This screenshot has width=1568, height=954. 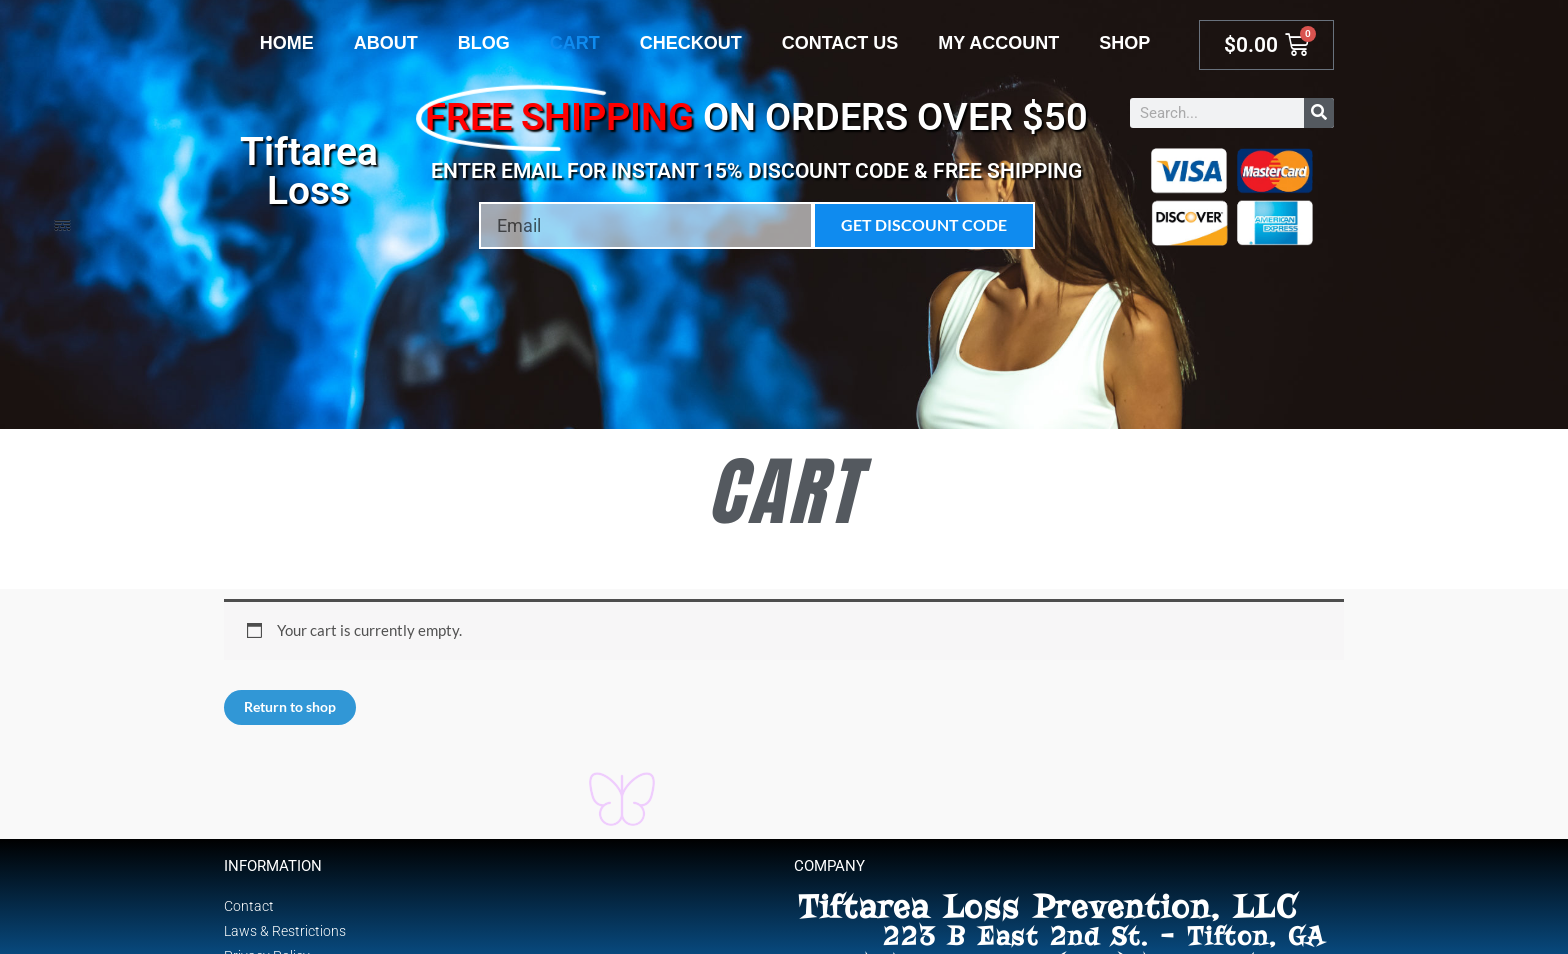 I want to click on apply a gradient effect to selected element, so click(x=62, y=225).